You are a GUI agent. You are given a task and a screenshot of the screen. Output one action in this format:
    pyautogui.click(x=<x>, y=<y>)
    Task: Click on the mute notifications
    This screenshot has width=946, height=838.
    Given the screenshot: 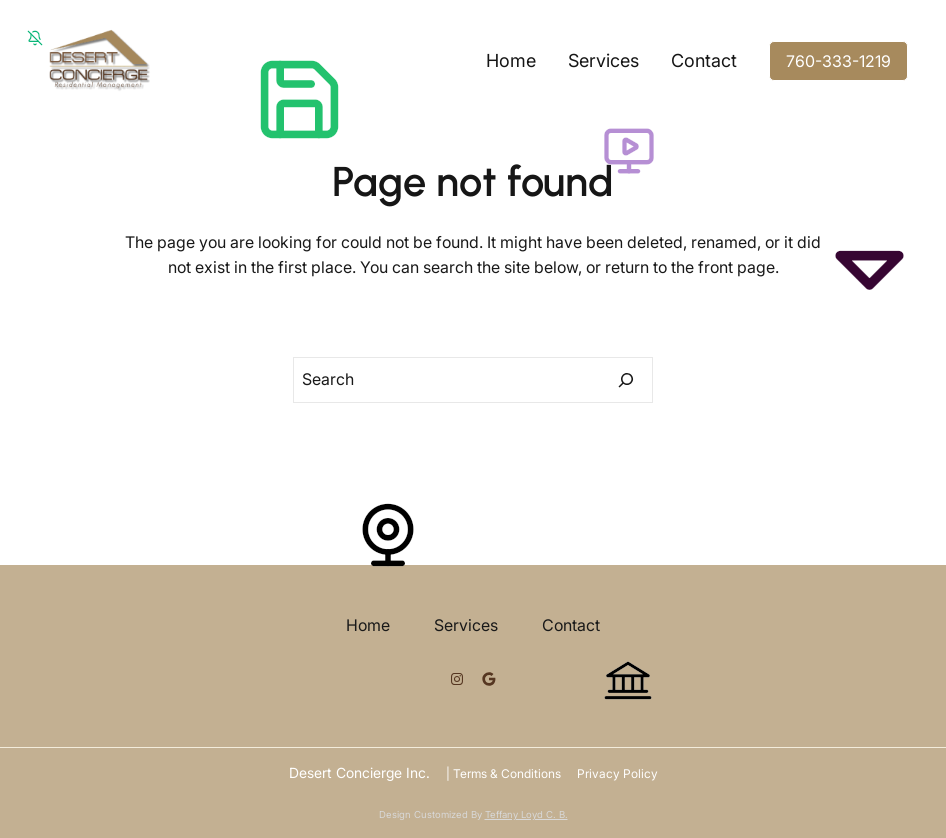 What is the action you would take?
    pyautogui.click(x=35, y=38)
    